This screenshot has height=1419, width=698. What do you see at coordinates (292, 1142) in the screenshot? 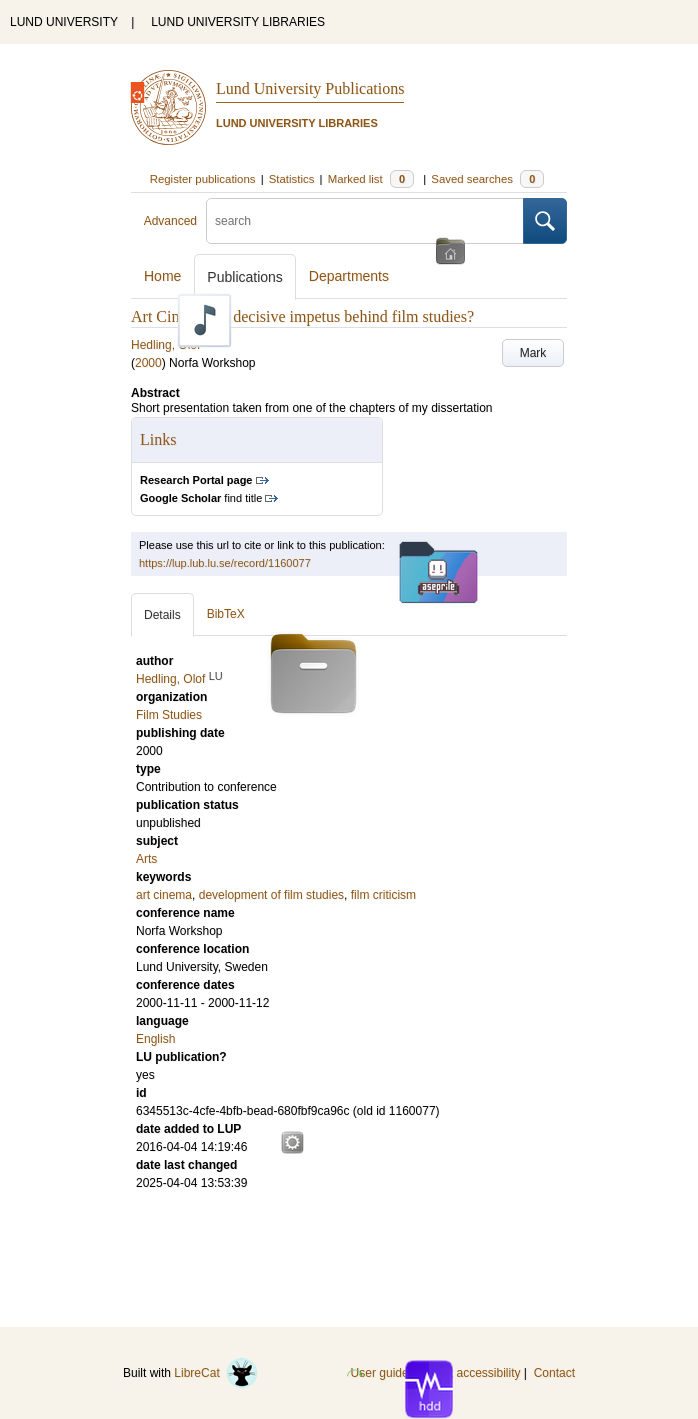
I see `executable application file` at bounding box center [292, 1142].